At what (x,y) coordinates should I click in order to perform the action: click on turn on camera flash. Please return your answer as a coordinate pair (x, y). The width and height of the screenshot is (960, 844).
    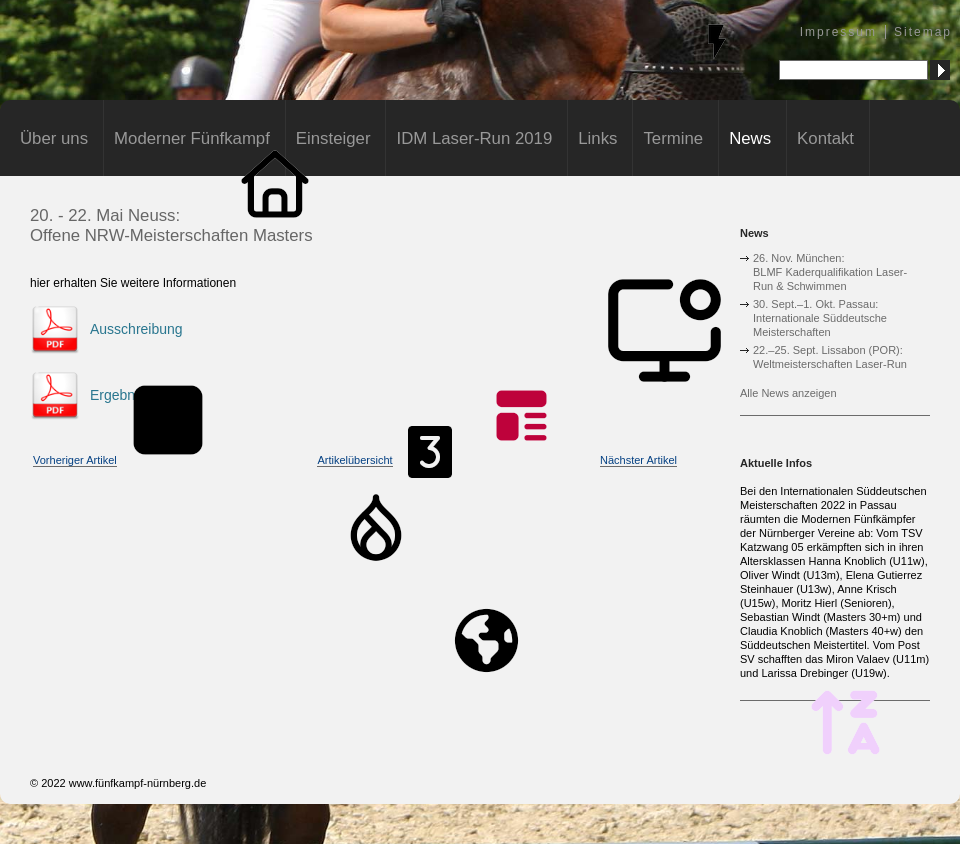
    Looking at the image, I should click on (717, 42).